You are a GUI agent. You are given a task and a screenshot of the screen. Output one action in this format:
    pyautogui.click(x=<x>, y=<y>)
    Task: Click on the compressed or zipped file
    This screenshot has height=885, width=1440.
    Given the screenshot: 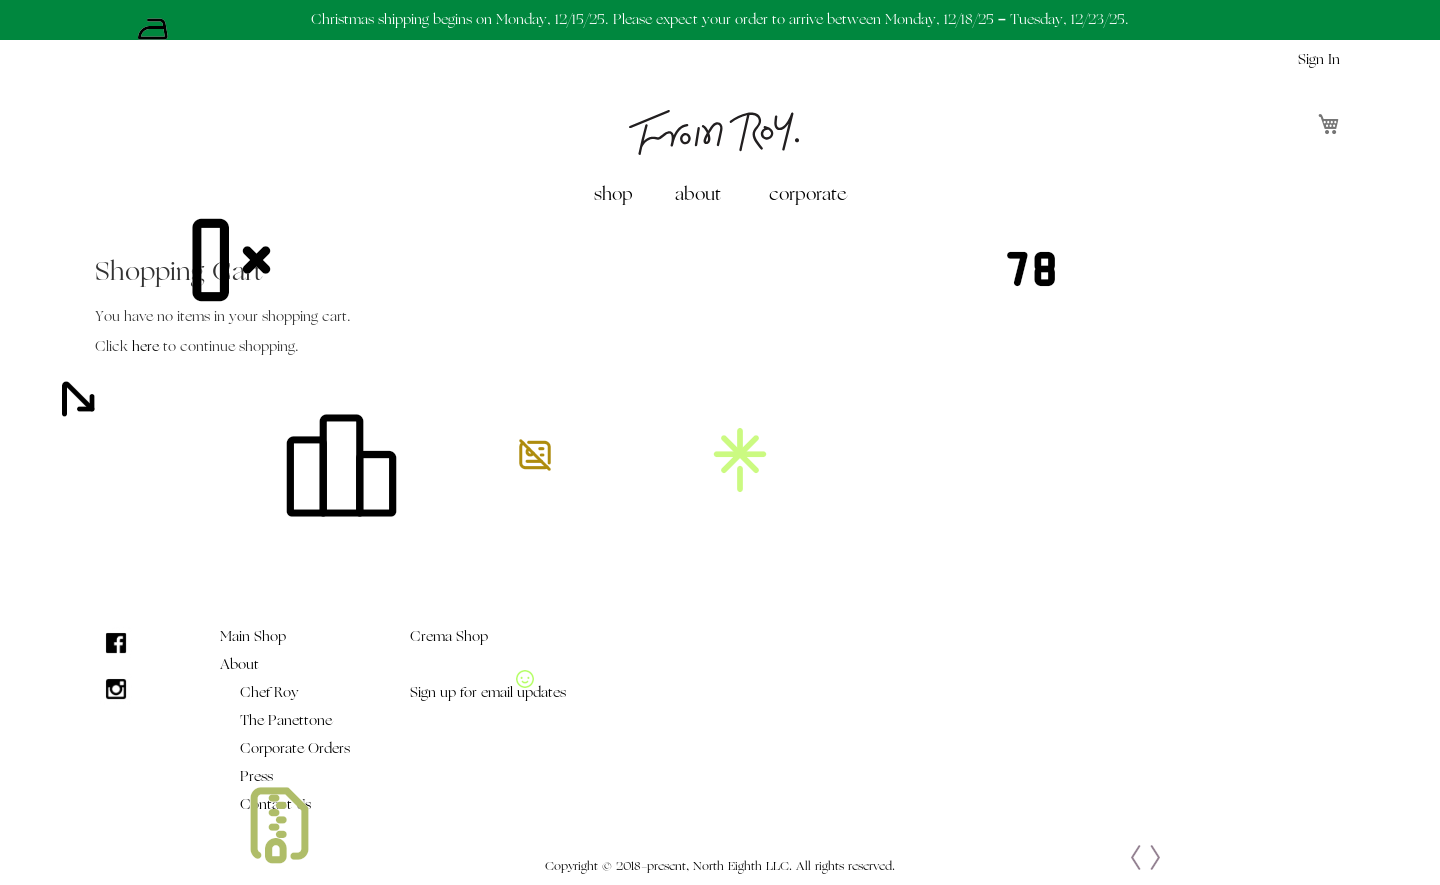 What is the action you would take?
    pyautogui.click(x=279, y=823)
    